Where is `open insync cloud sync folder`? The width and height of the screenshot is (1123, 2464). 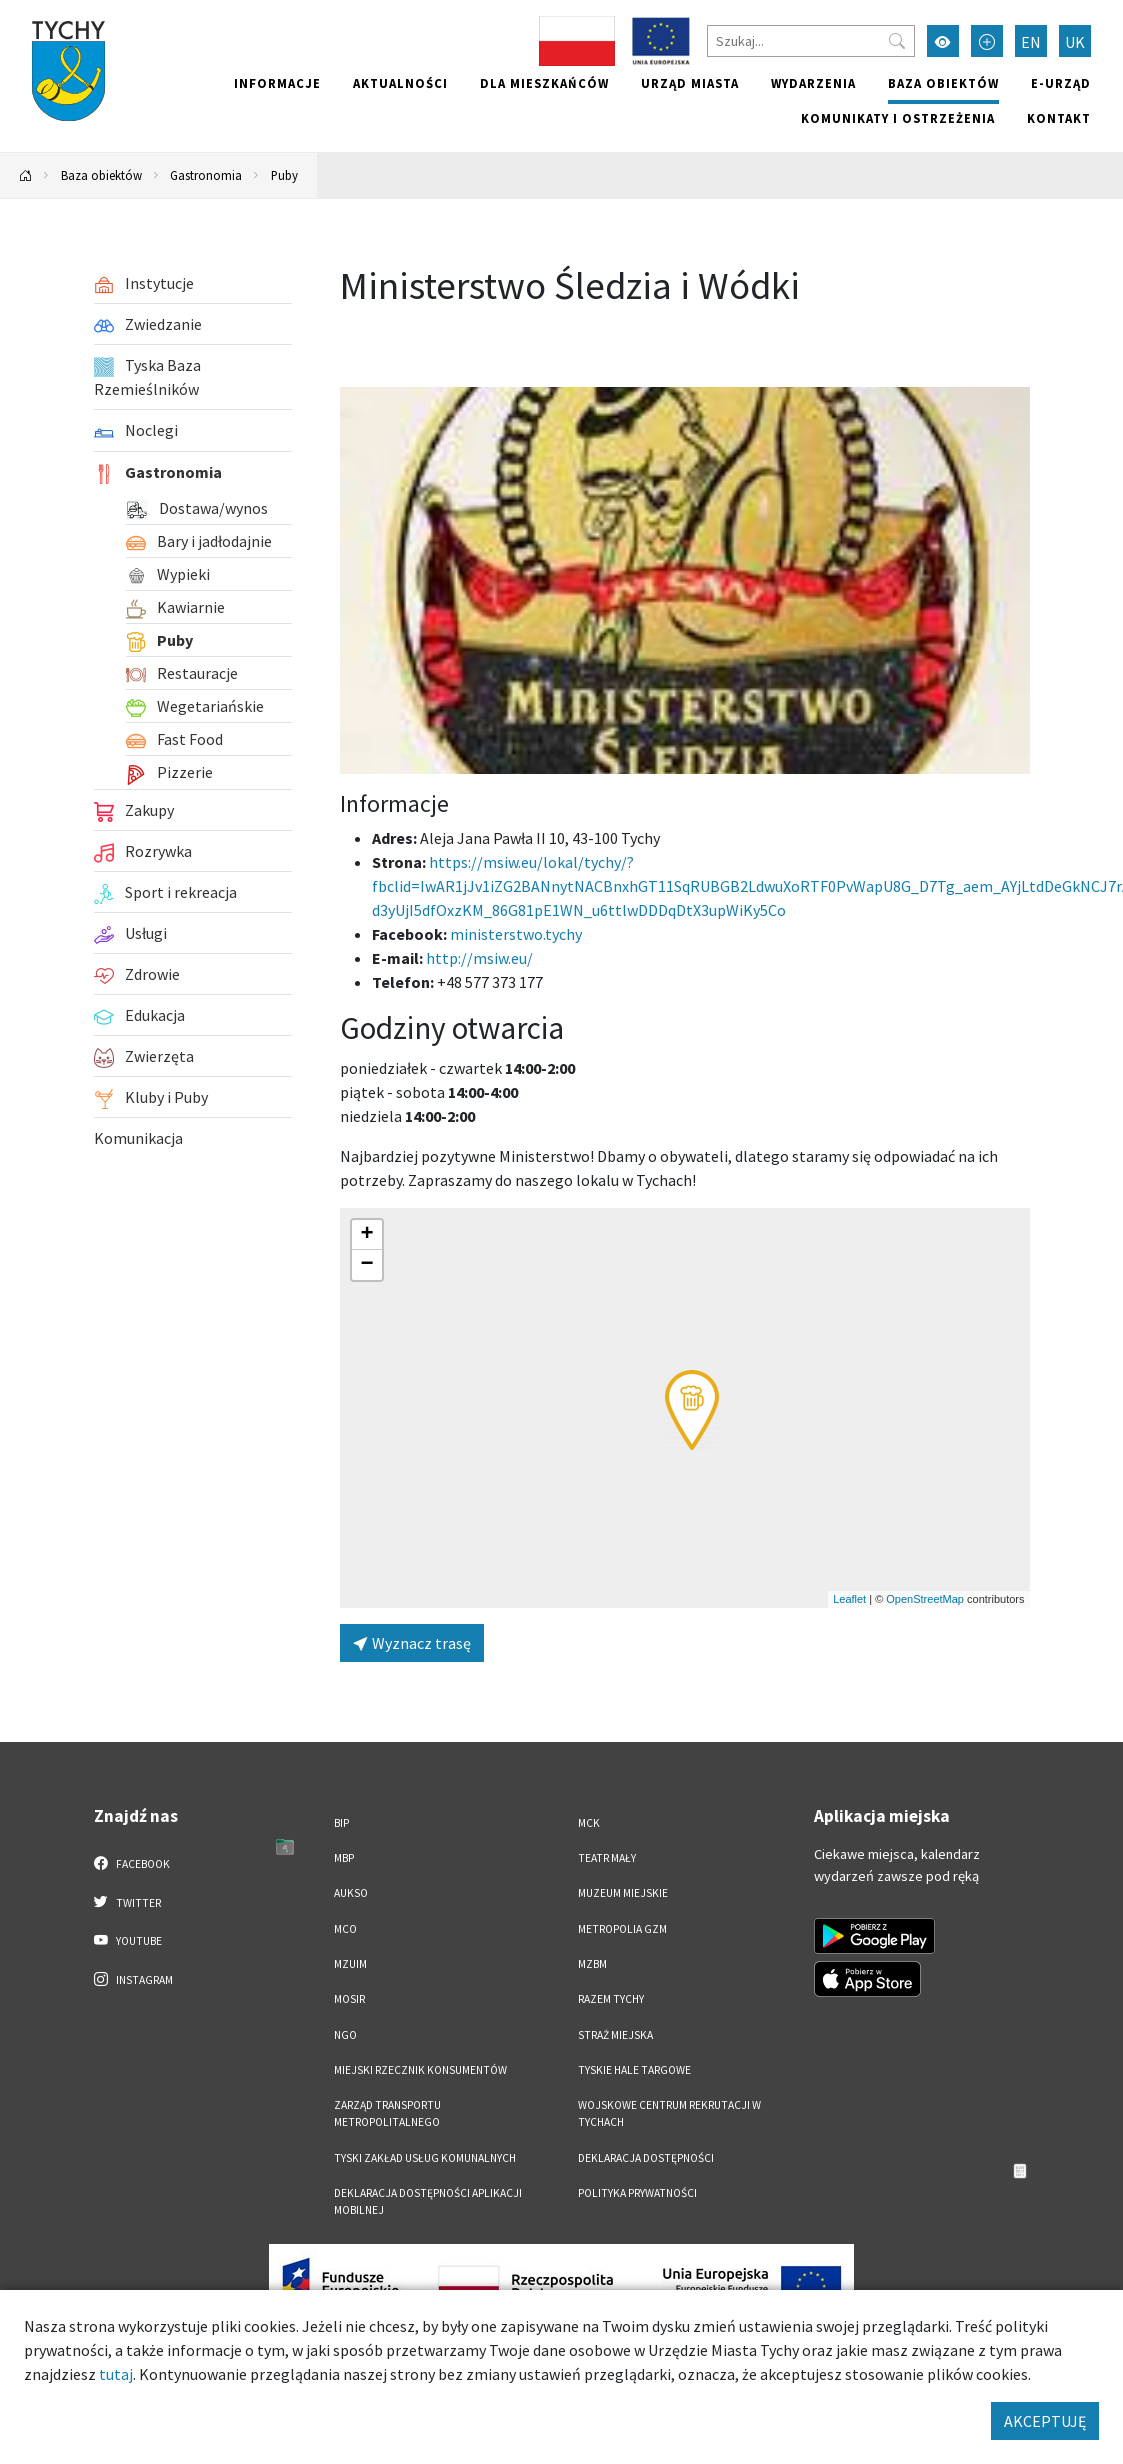
open insync cloud sync folder is located at coordinates (285, 1847).